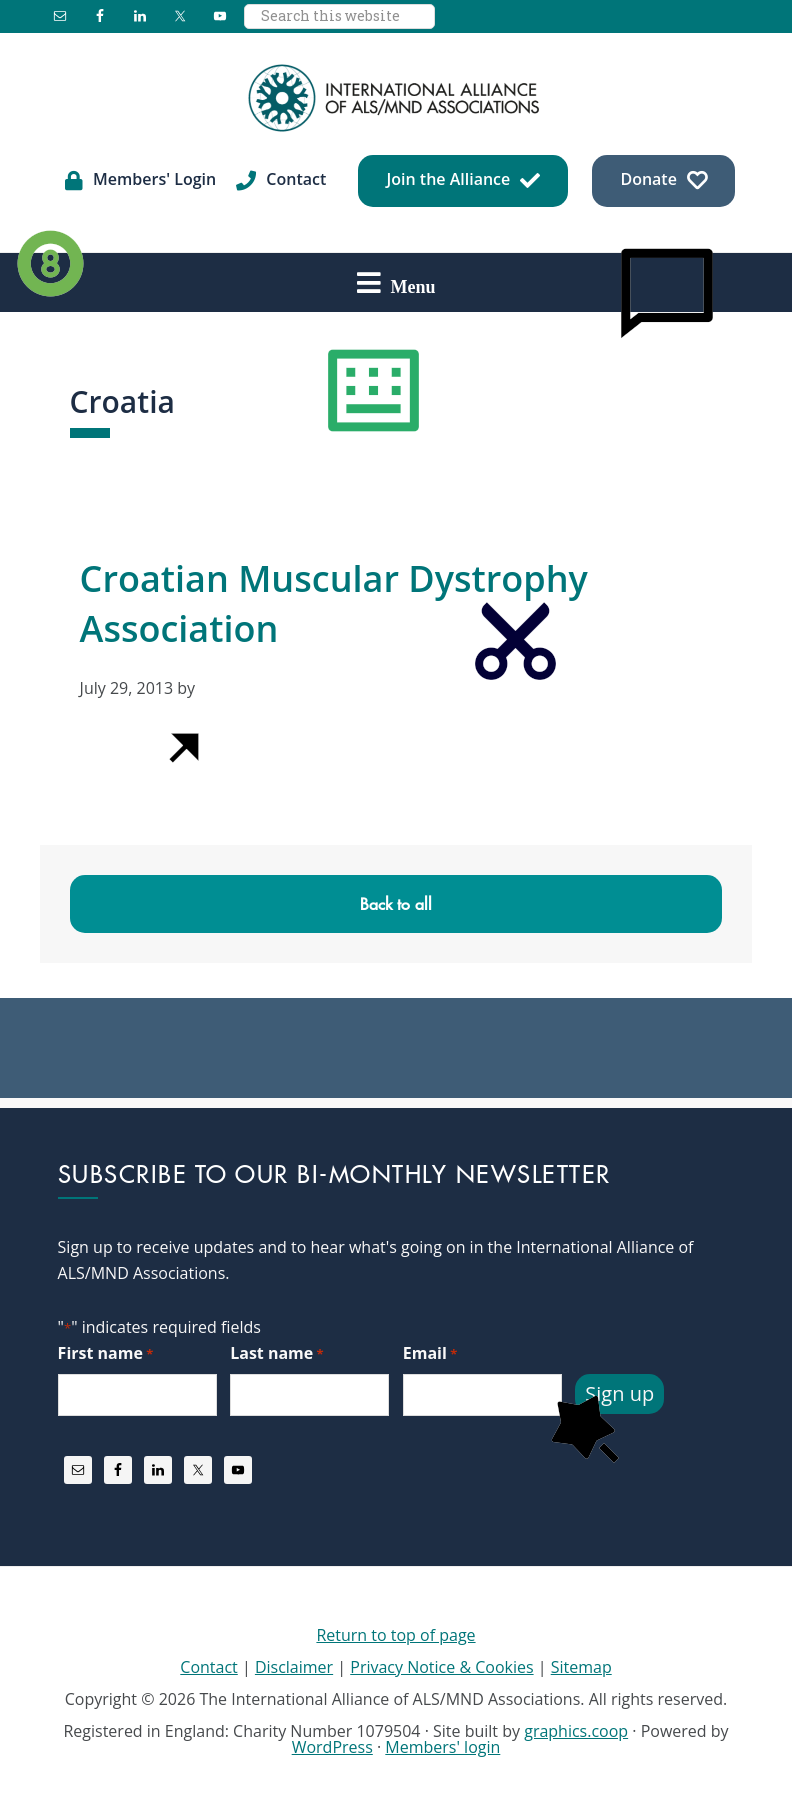 The width and height of the screenshot is (792, 1815). I want to click on open chat or messaging, so click(667, 290).